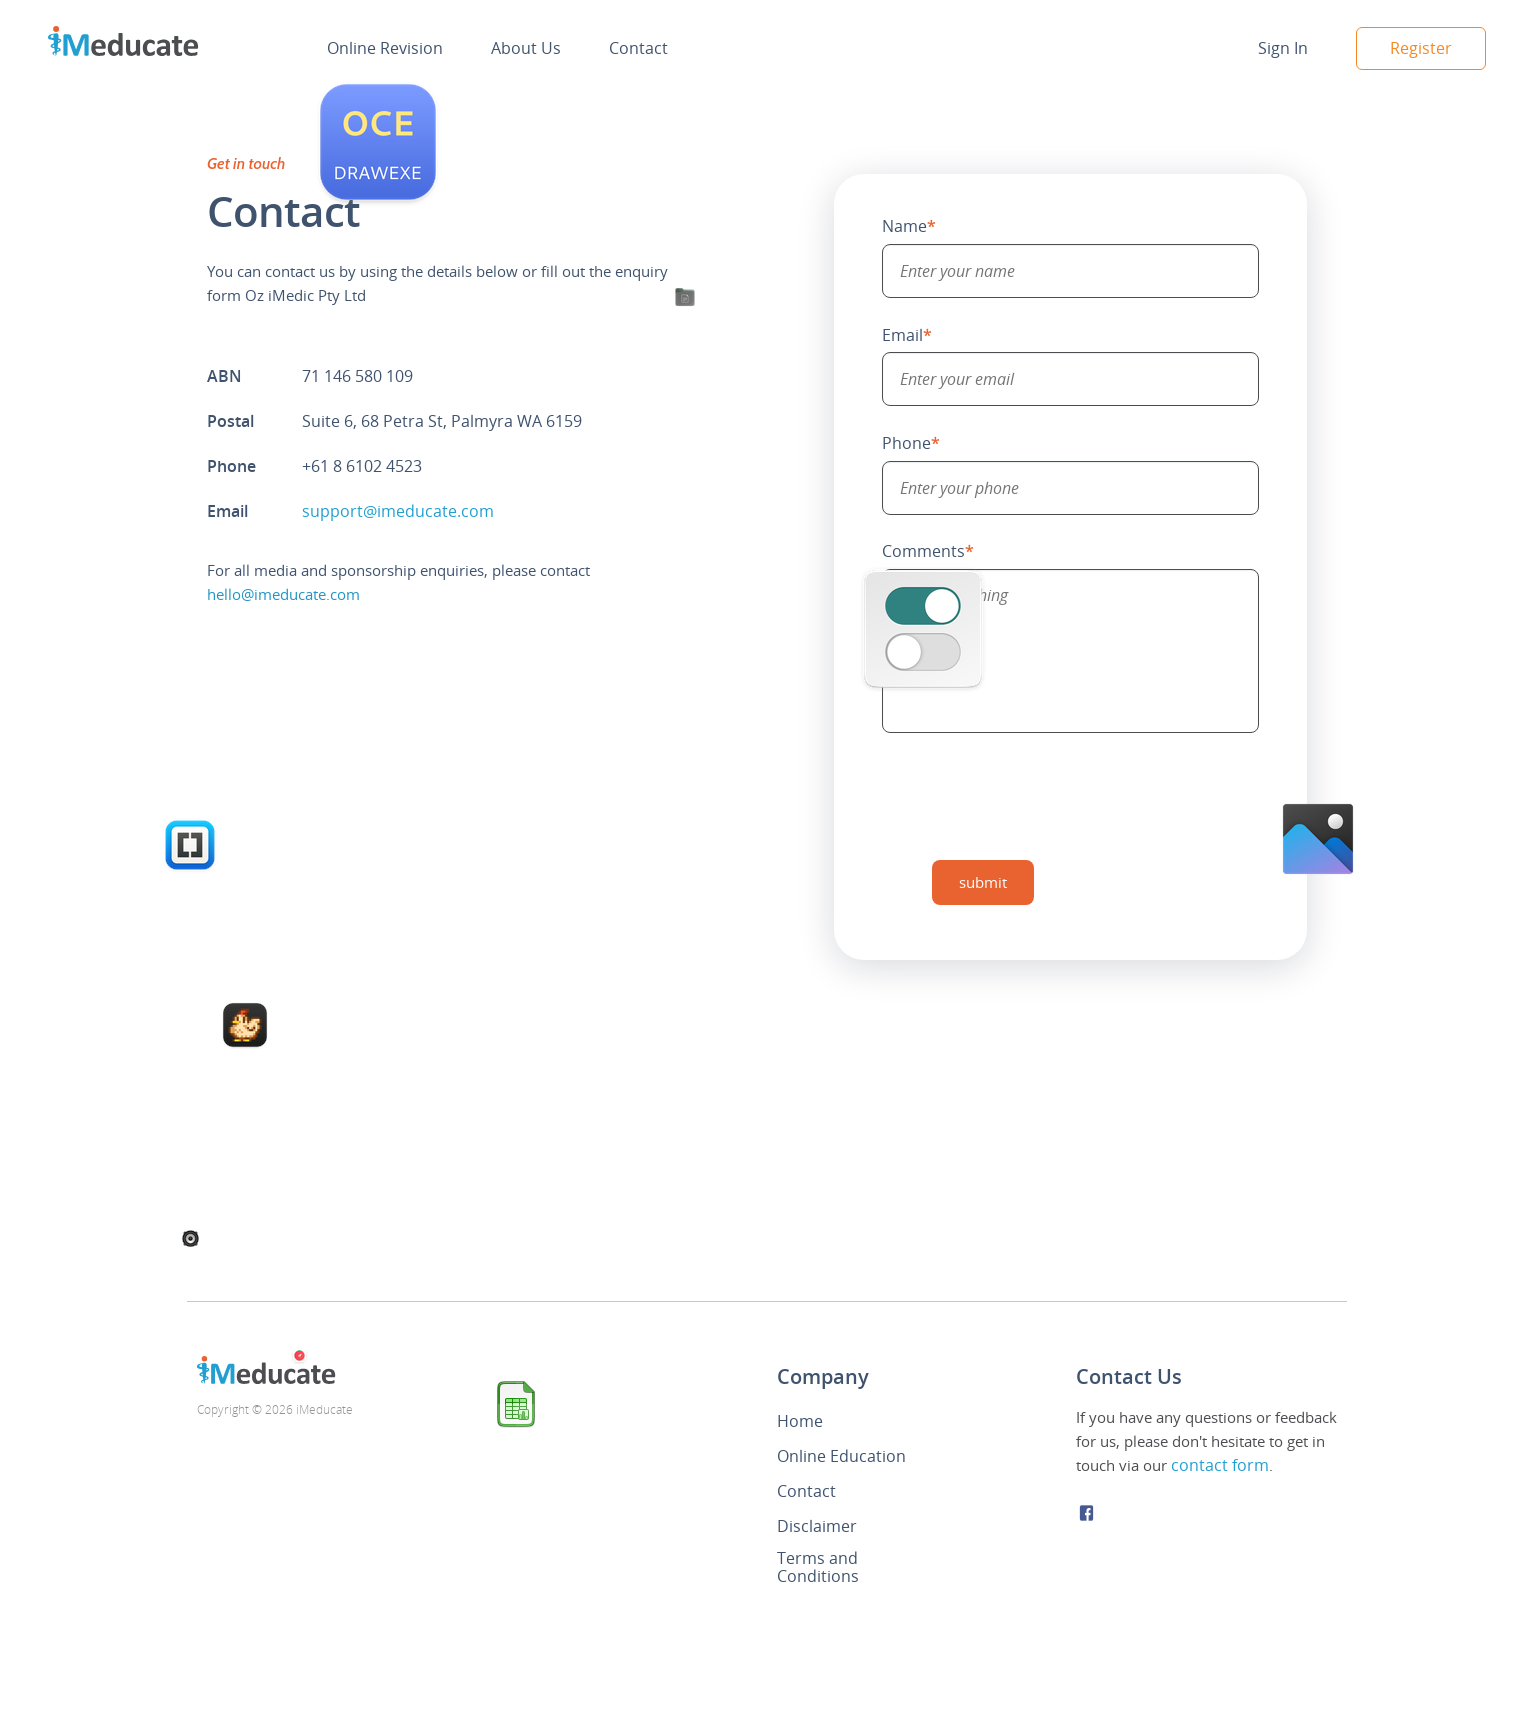  I want to click on adjust speaker or audio output volume, so click(190, 1238).